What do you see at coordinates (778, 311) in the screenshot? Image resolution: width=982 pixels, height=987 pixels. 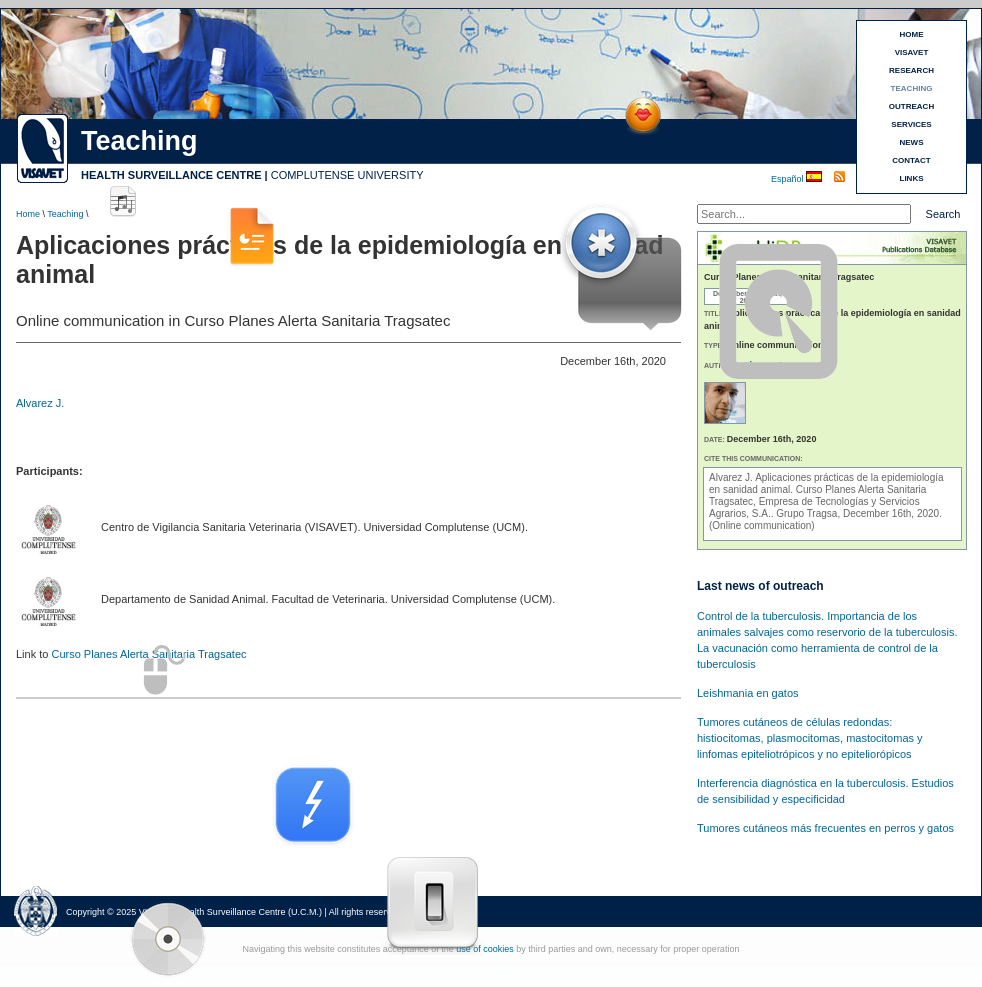 I see `access hard drive storage` at bounding box center [778, 311].